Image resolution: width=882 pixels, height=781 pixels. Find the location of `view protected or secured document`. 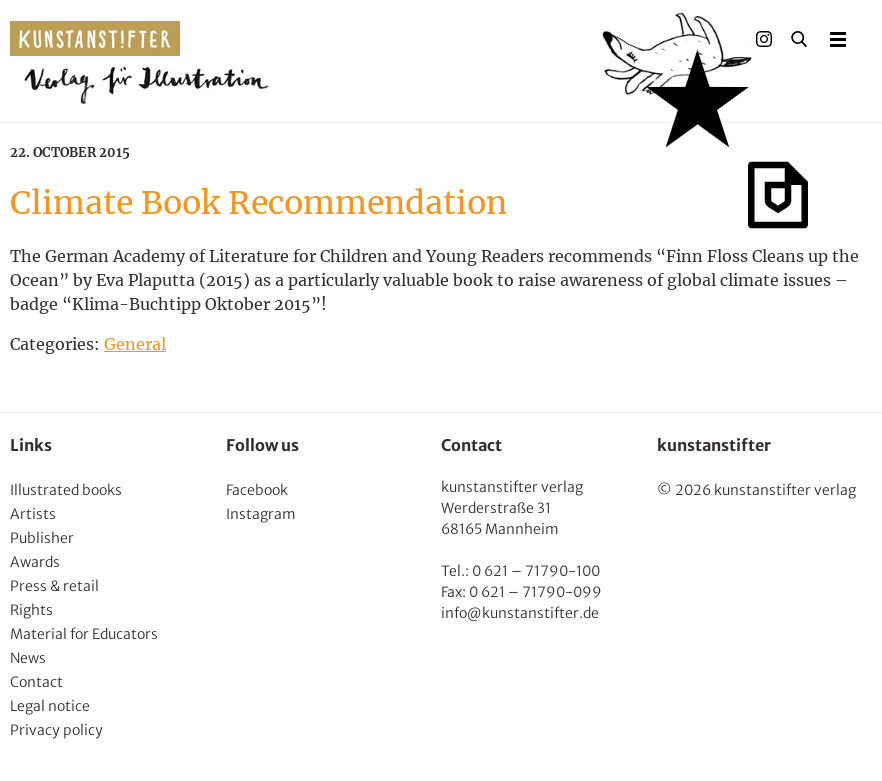

view protected or secured document is located at coordinates (778, 195).